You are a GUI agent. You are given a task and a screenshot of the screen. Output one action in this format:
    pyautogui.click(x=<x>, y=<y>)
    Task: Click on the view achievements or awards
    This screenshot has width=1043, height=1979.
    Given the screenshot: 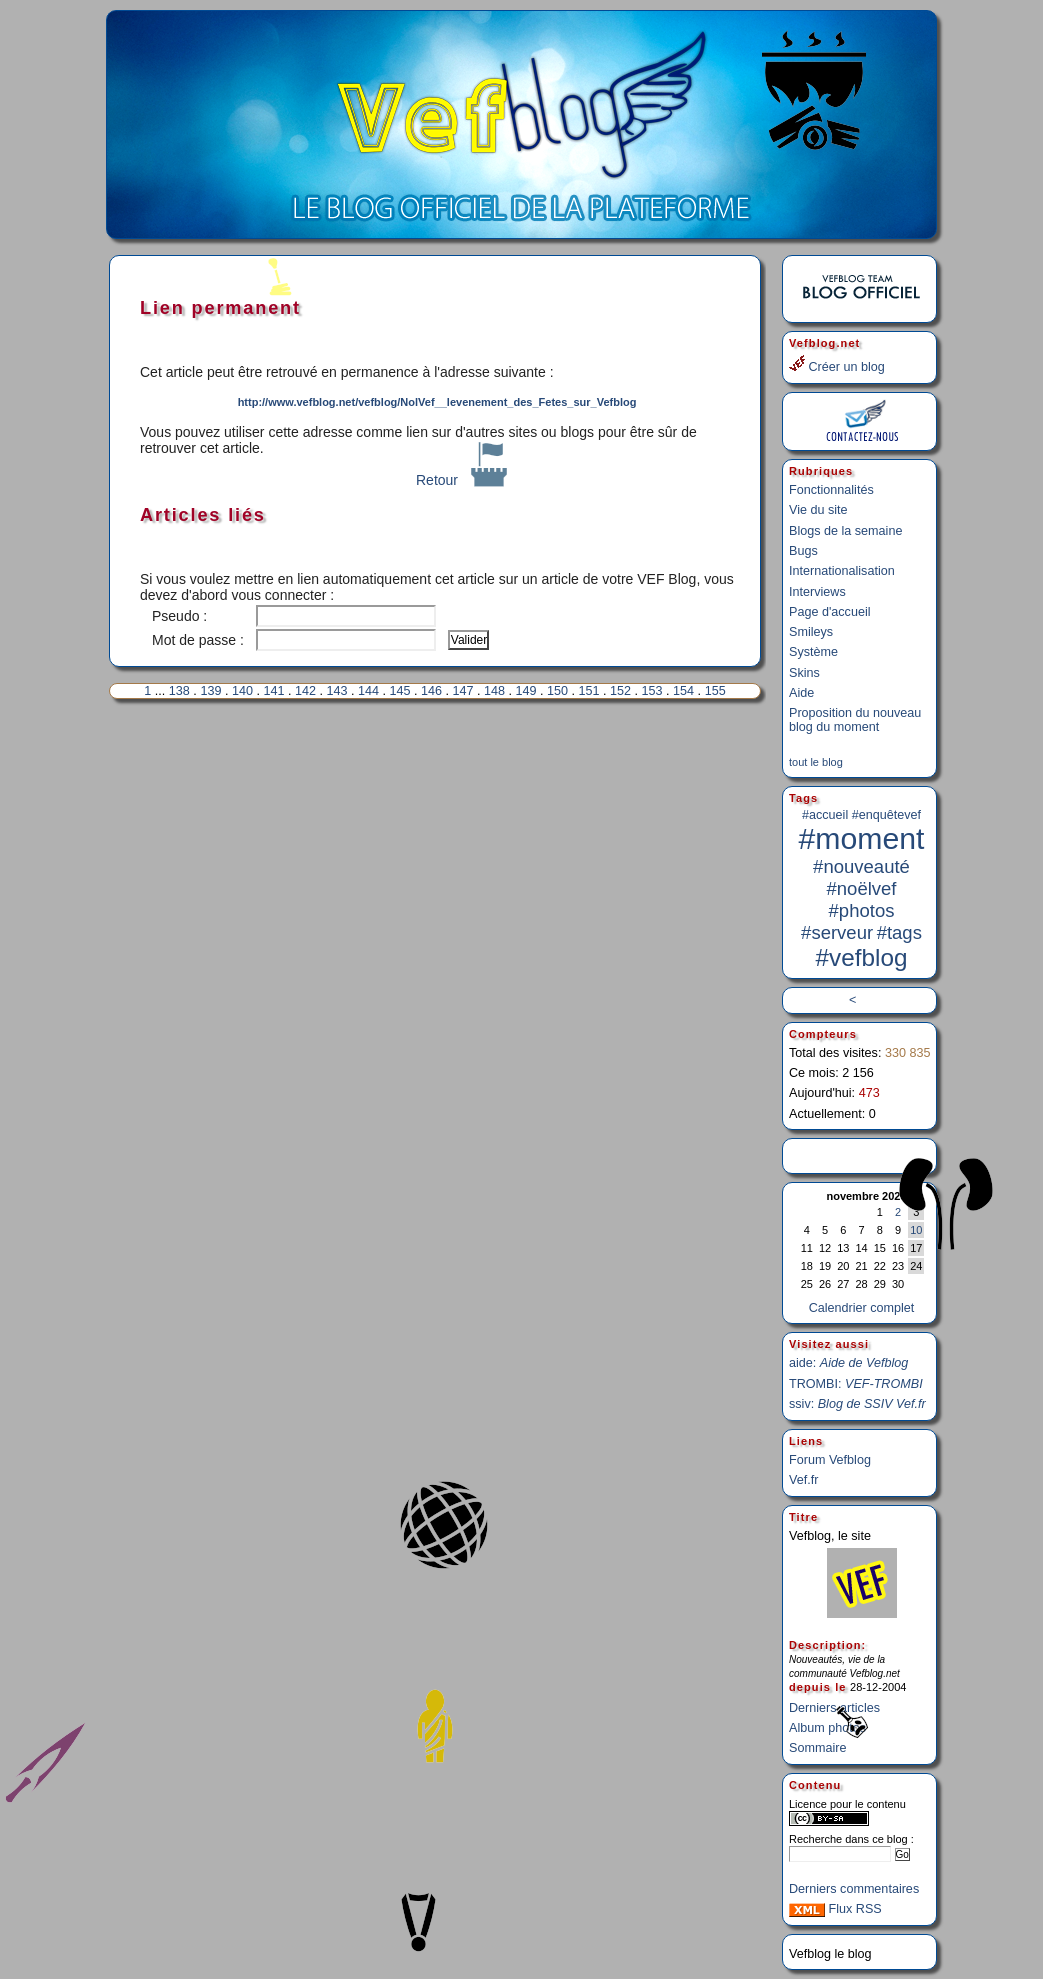 What is the action you would take?
    pyautogui.click(x=418, y=1921)
    